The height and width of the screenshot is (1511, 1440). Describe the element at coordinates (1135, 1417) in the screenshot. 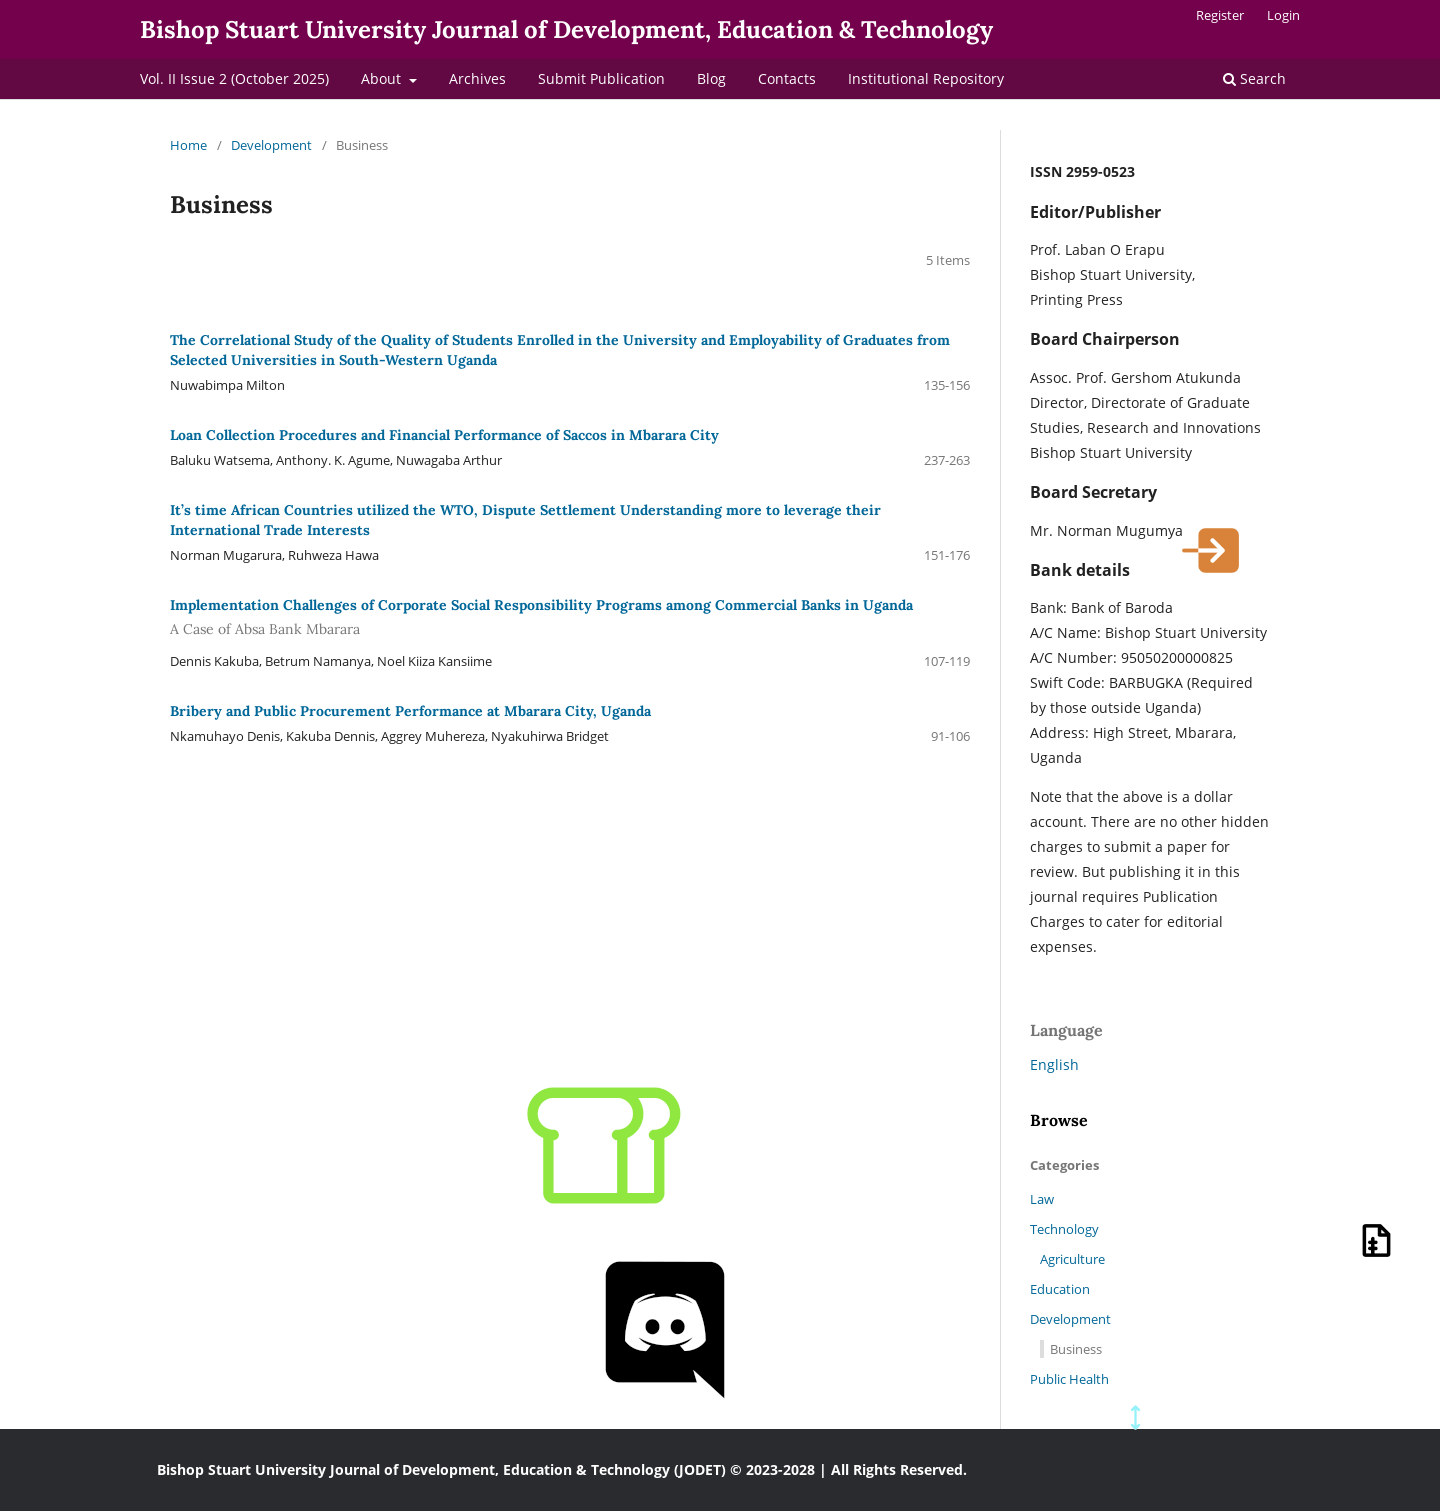

I see `adjust height or vertical size` at that location.